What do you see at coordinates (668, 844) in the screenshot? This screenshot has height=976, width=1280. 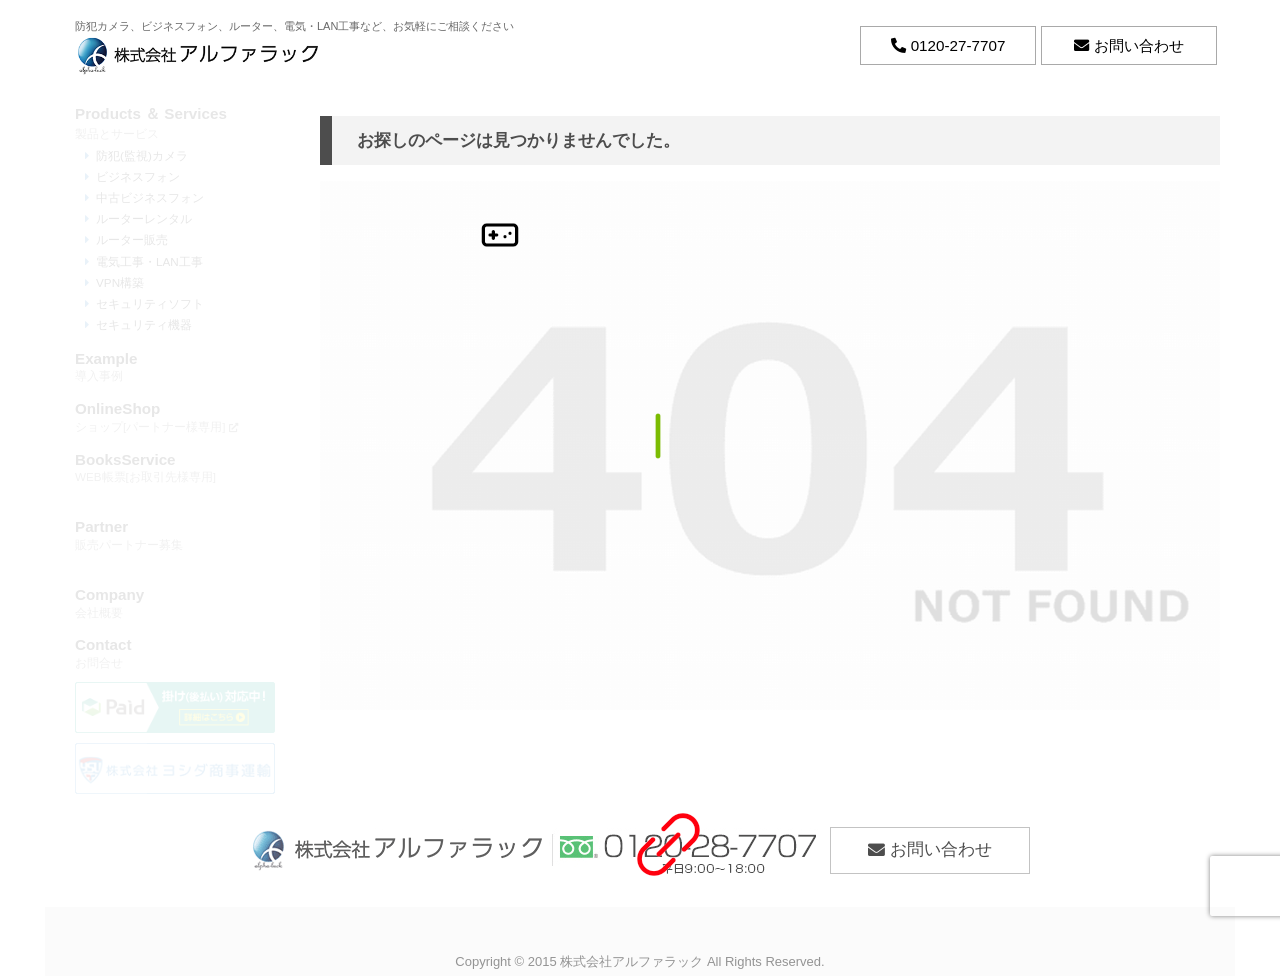 I see `copy link to clipboard` at bounding box center [668, 844].